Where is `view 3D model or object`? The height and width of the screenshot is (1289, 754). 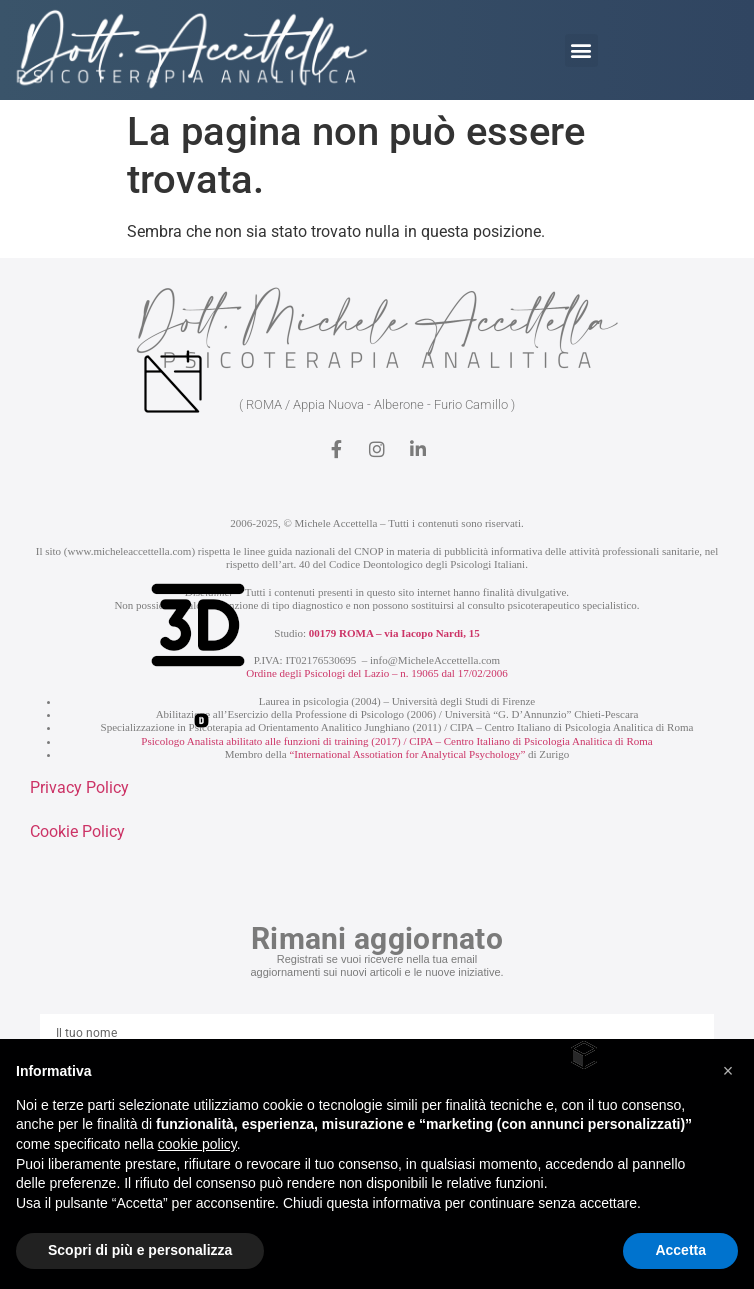
view 3D model or object is located at coordinates (584, 1055).